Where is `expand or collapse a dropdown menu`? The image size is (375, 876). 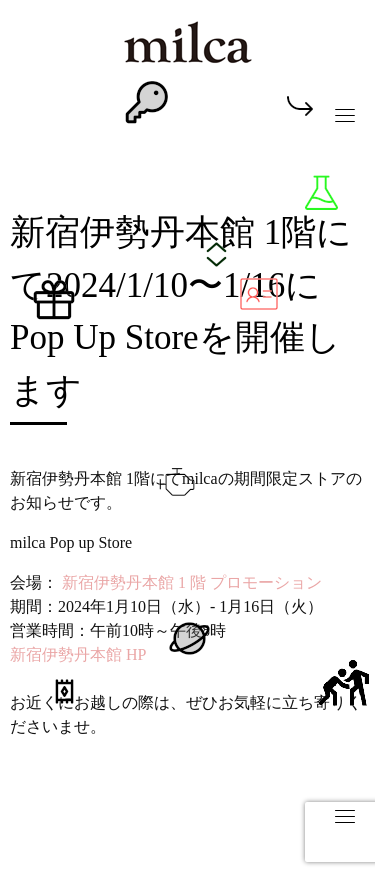
expand or collapse a dropdown menu is located at coordinates (216, 254).